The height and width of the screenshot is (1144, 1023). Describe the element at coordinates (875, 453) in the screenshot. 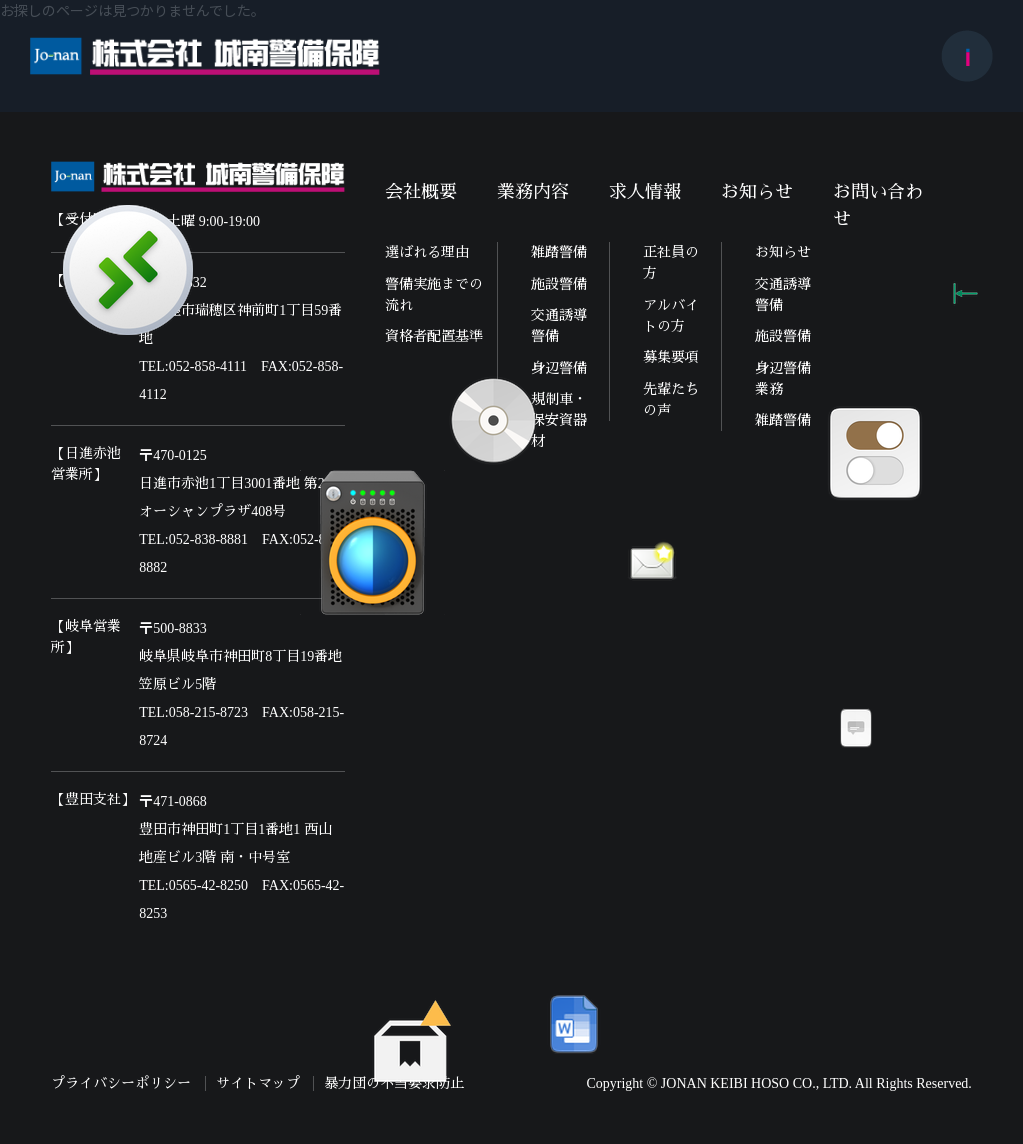

I see `open gnome tweaks settings` at that location.